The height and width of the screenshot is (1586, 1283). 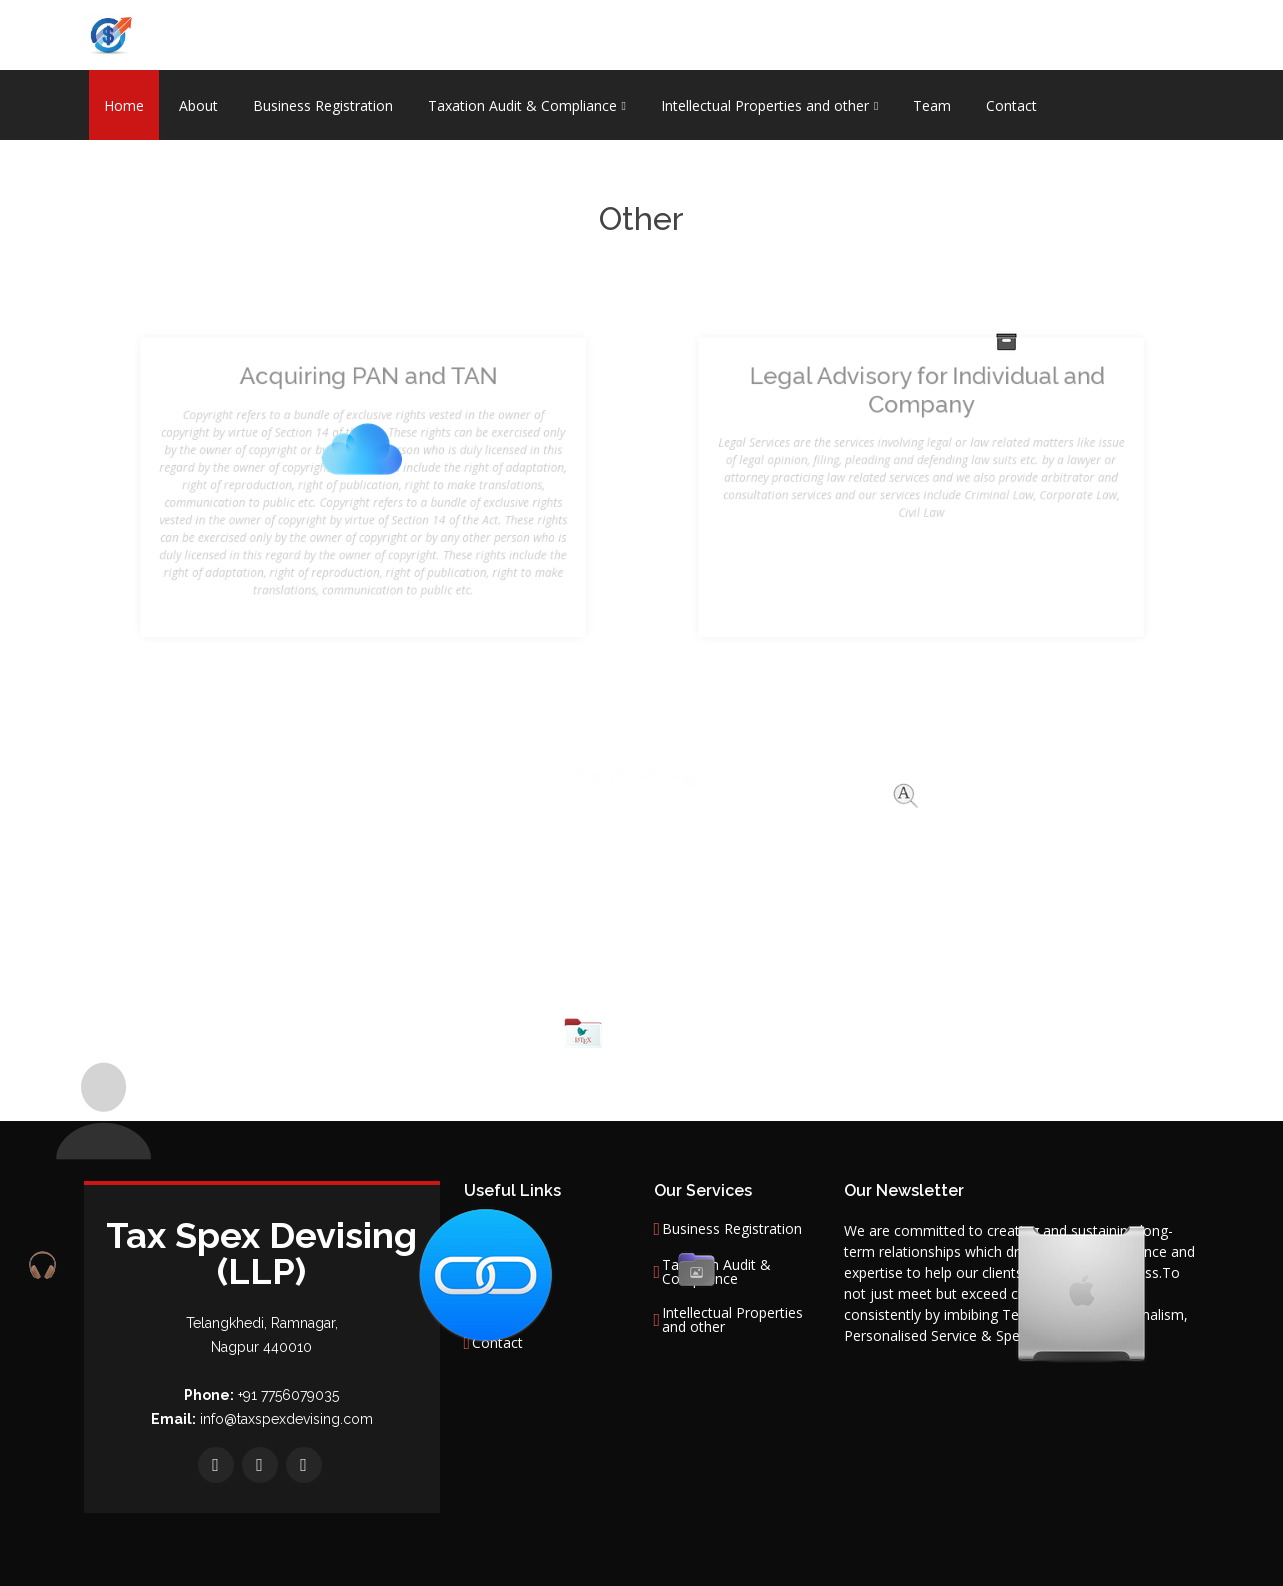 What do you see at coordinates (103, 1110) in the screenshot?
I see `guest user account` at bounding box center [103, 1110].